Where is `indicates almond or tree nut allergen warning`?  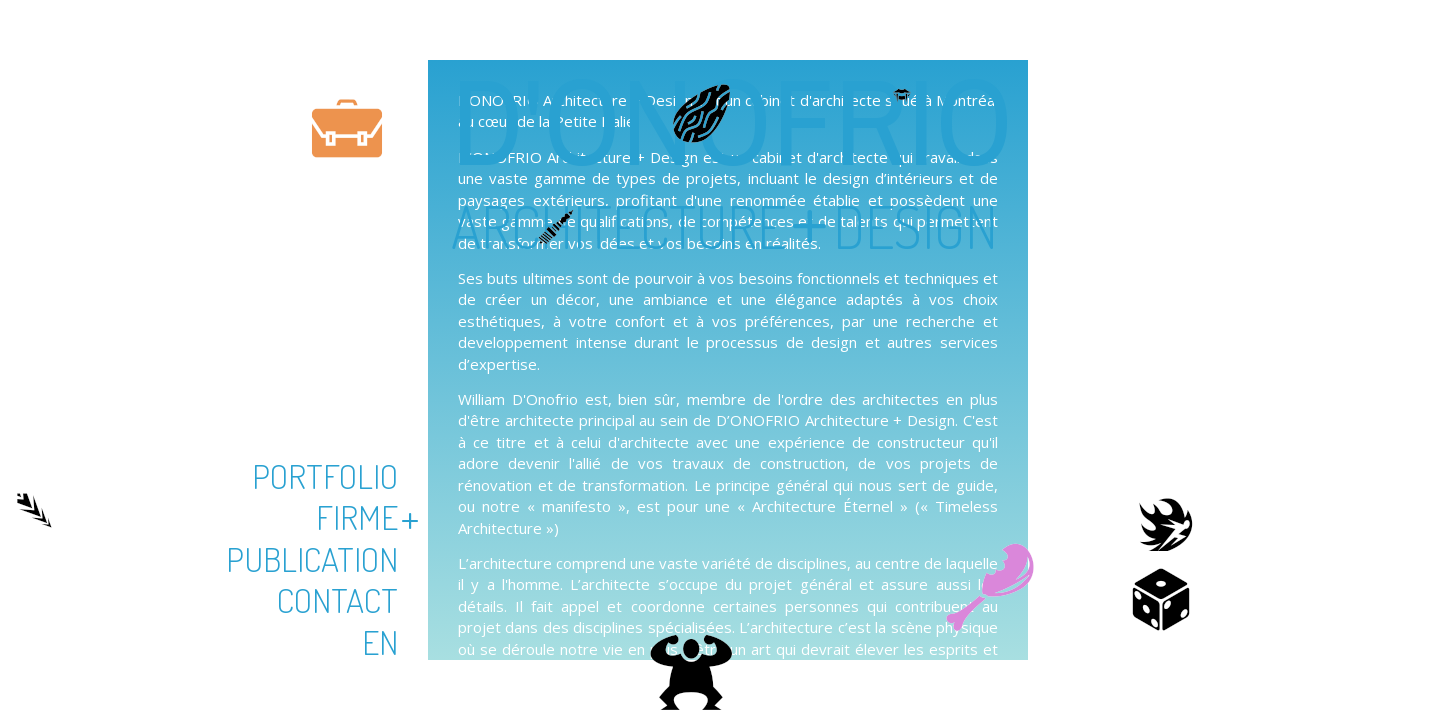 indicates almond or tree nut allergen warning is located at coordinates (701, 113).